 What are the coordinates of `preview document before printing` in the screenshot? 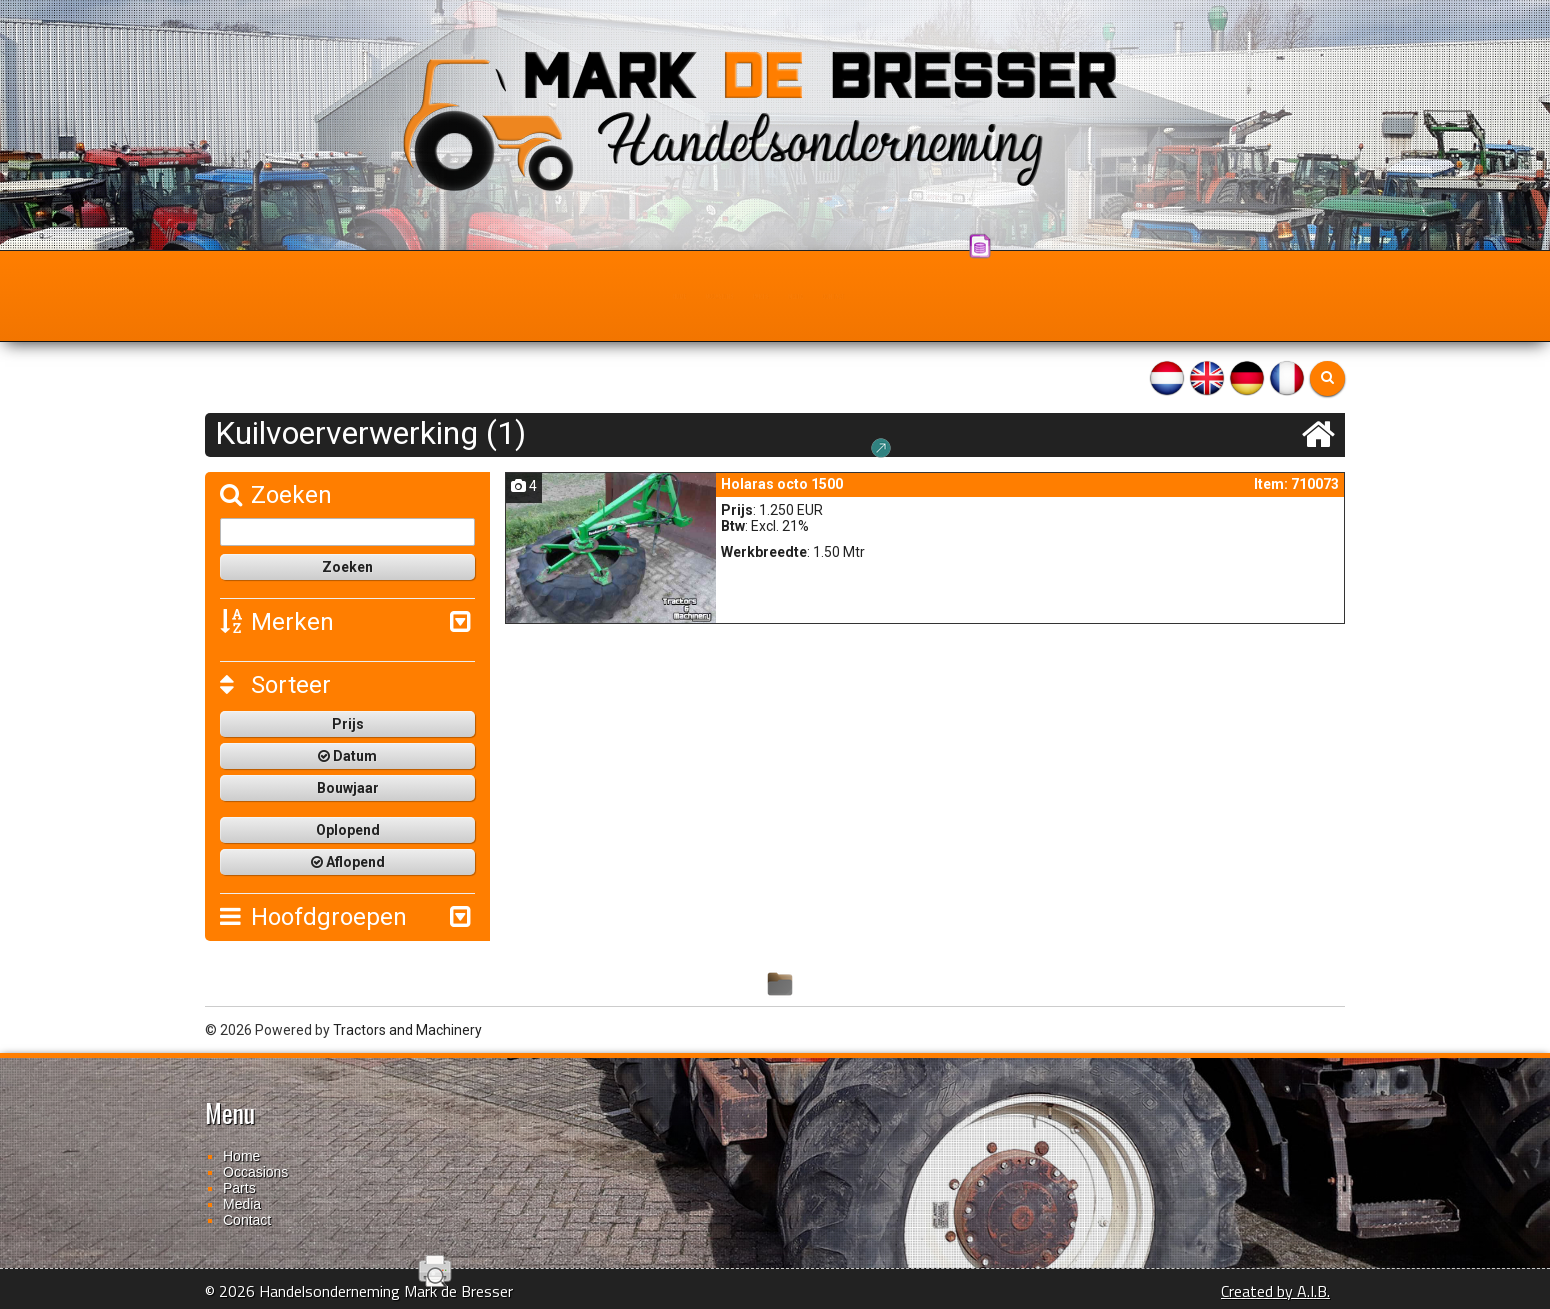 It's located at (435, 1271).